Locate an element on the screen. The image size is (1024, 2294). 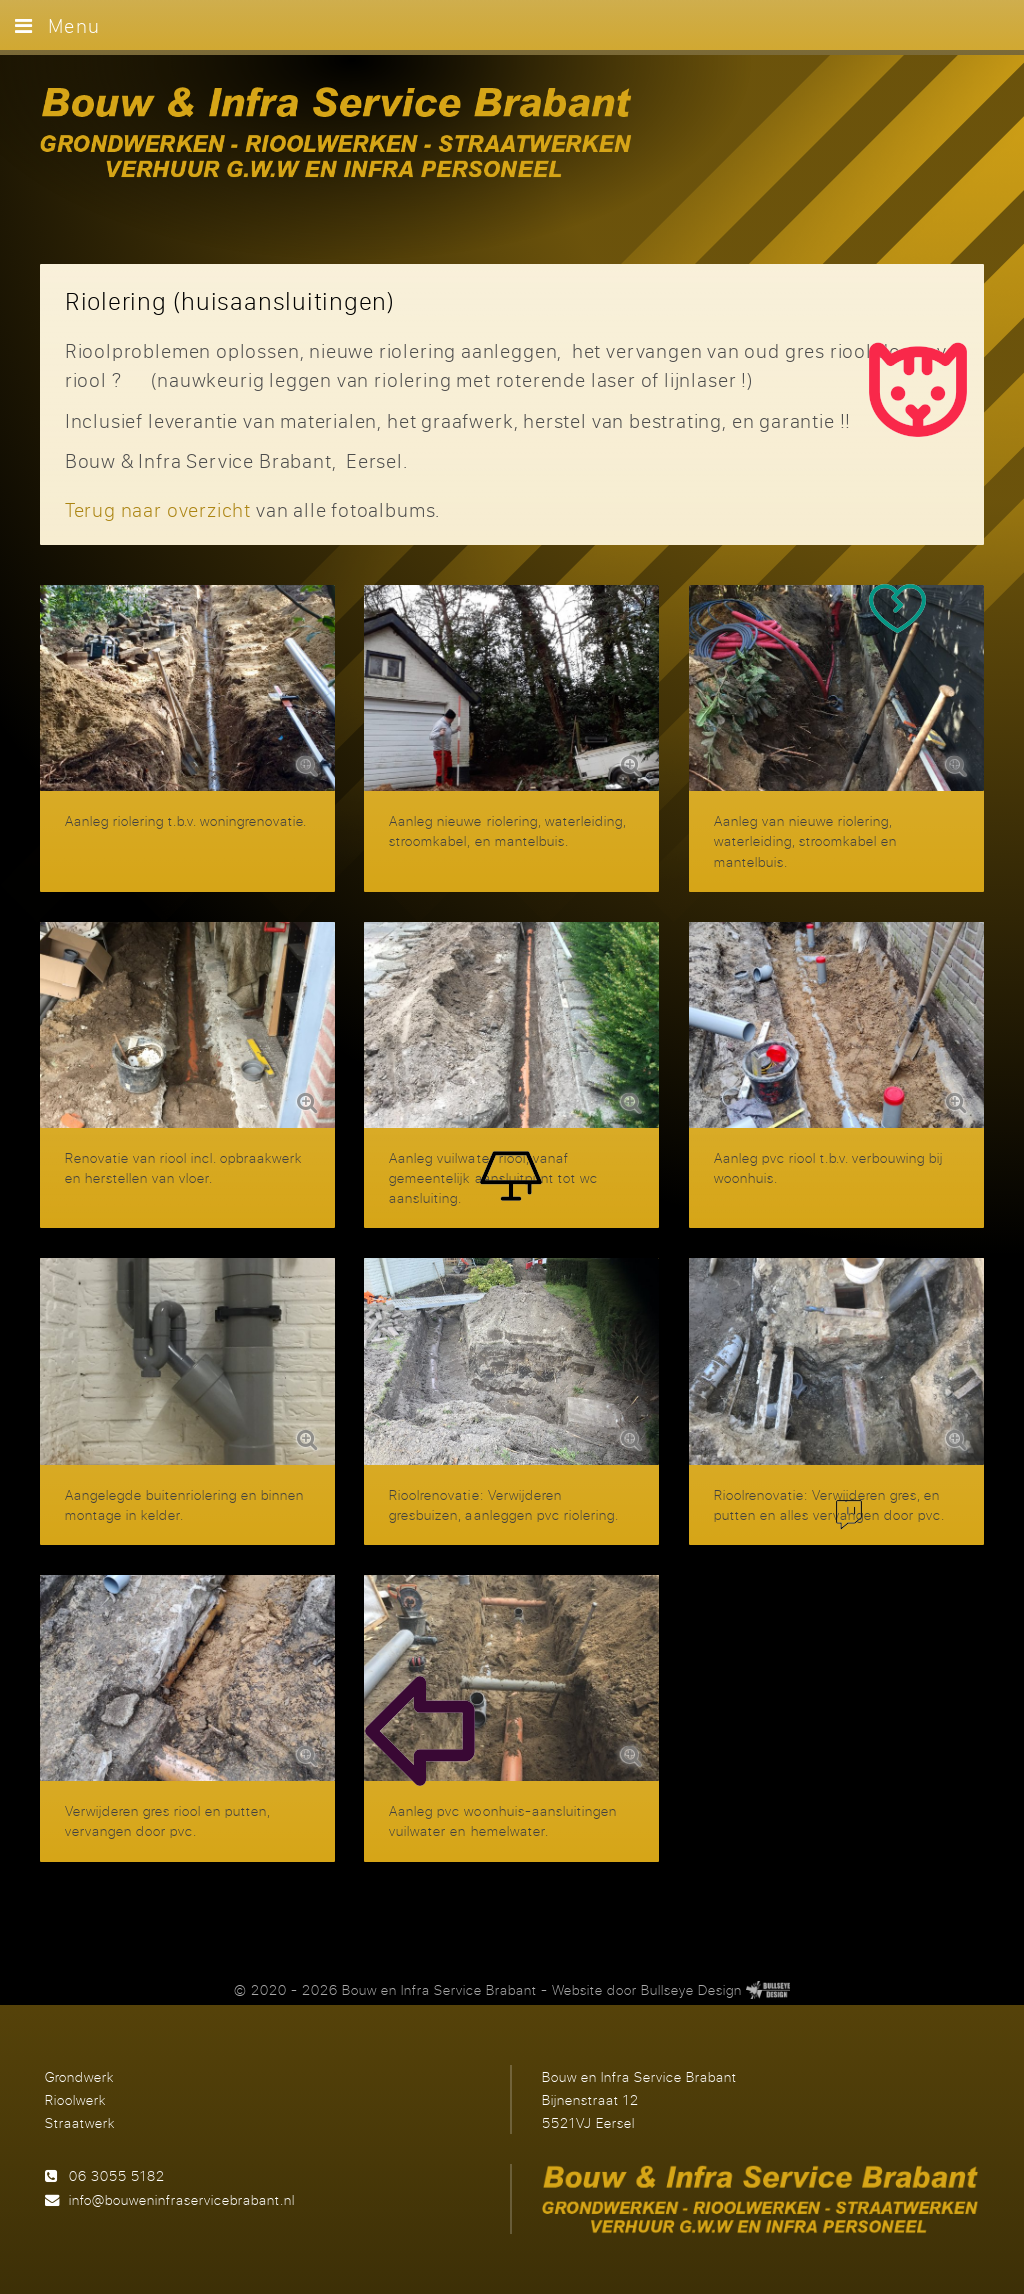
go back to the previous screen is located at coordinates (424, 1731).